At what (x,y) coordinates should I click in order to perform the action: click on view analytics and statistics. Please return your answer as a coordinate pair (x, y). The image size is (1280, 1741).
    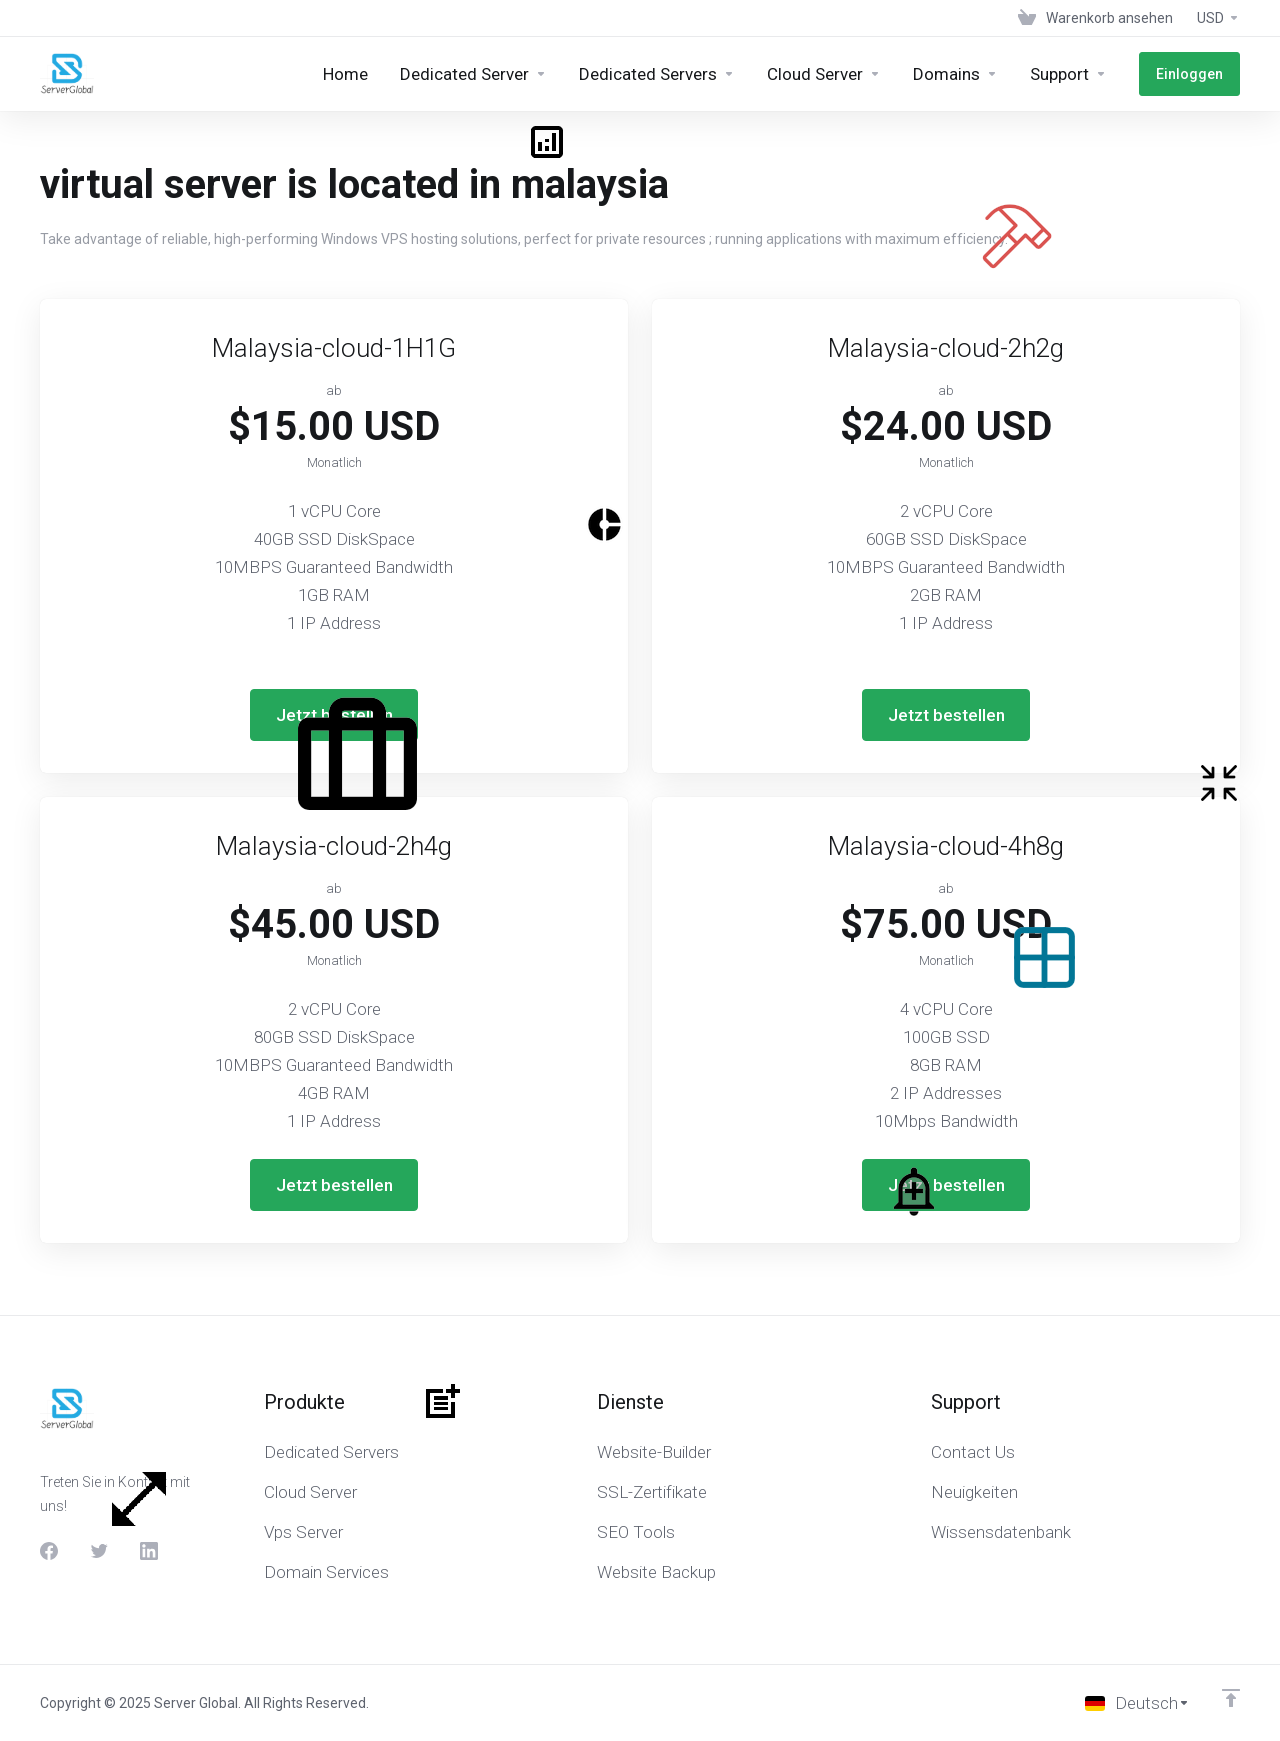
    Looking at the image, I should click on (547, 142).